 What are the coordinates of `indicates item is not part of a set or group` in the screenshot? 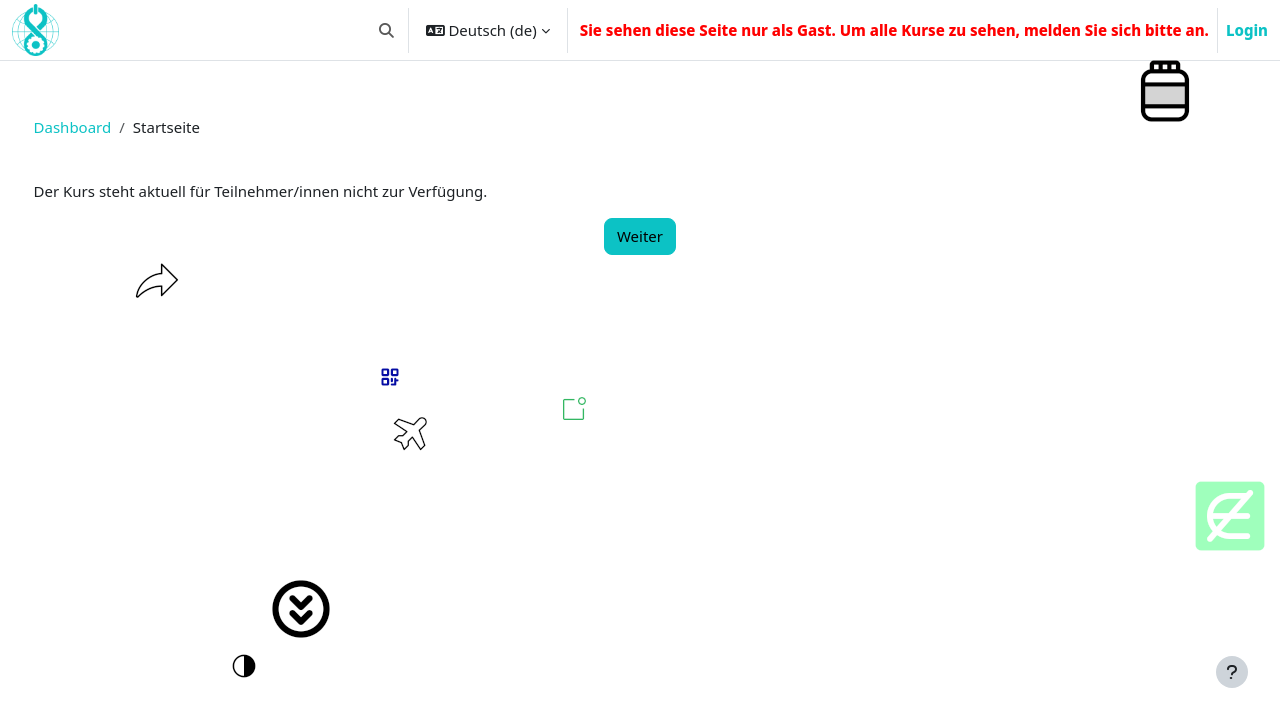 It's located at (1230, 516).